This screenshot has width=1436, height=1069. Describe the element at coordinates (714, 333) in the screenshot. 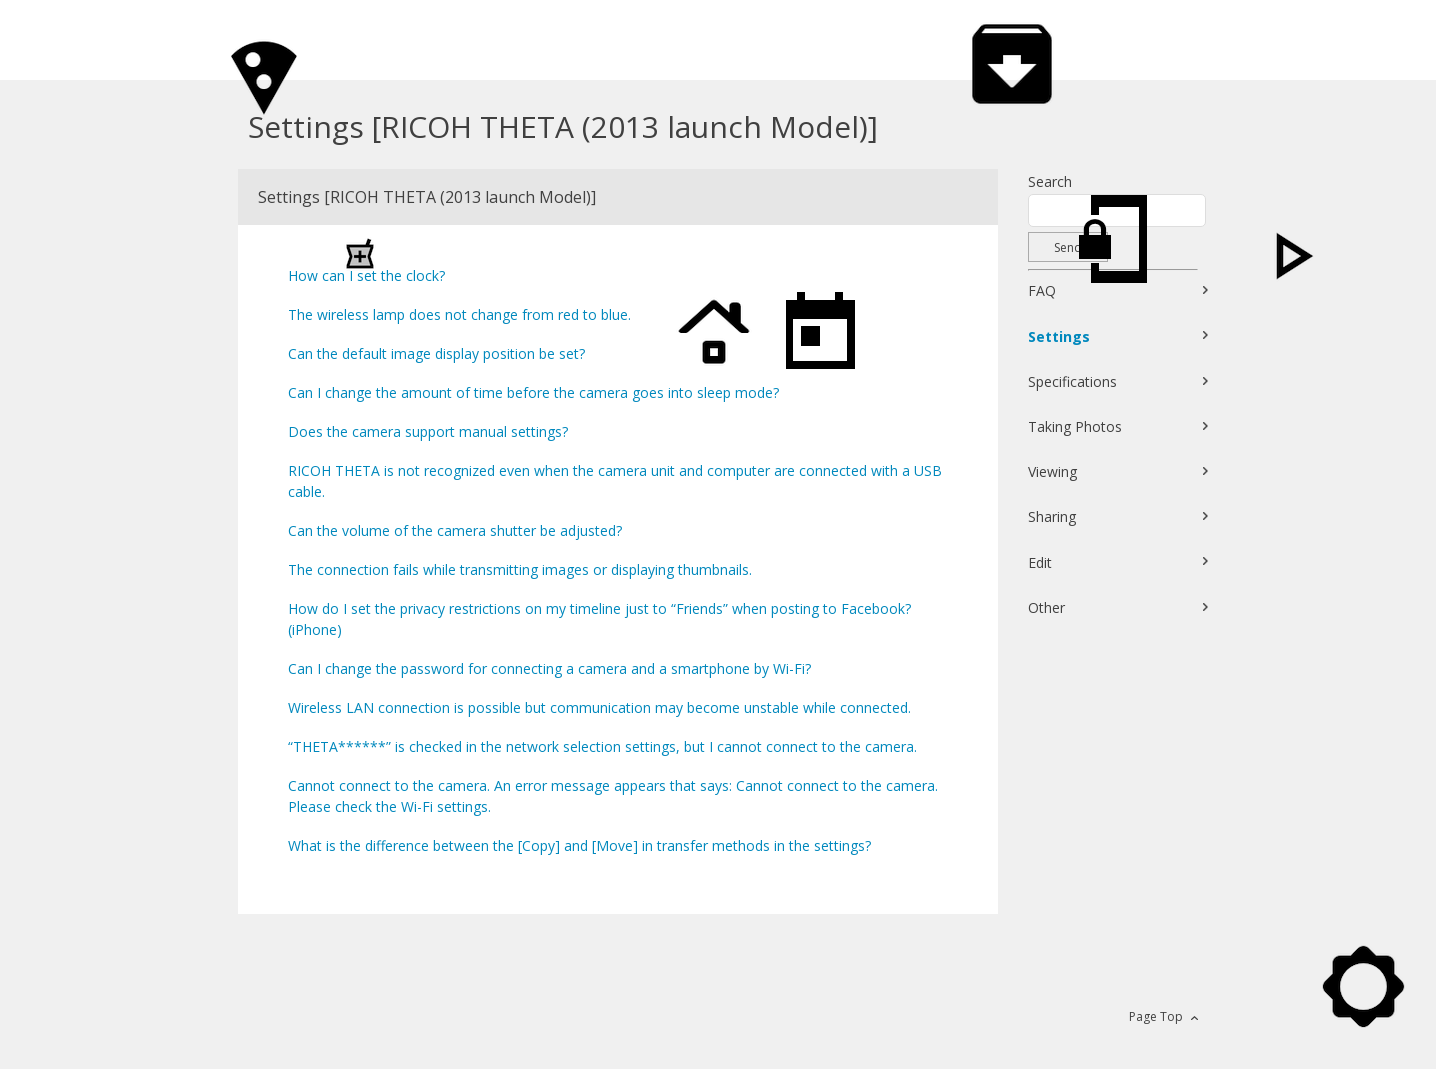

I see `access home or housing settings` at that location.